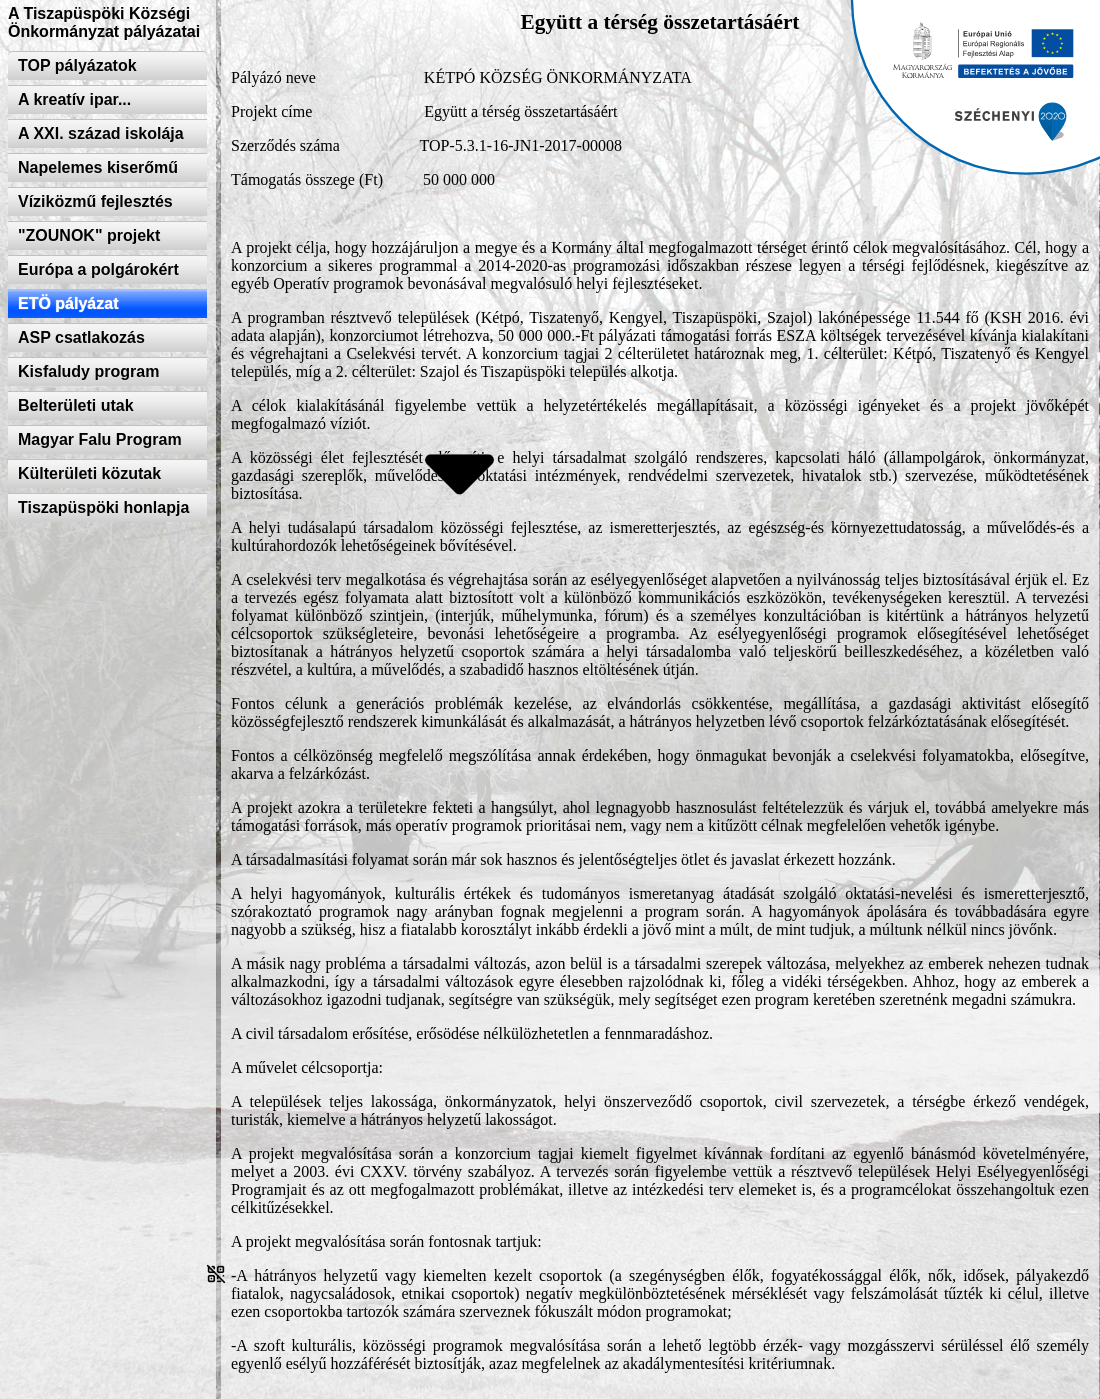 This screenshot has height=1399, width=1100. I want to click on expand a dropdown menu, so click(459, 471).